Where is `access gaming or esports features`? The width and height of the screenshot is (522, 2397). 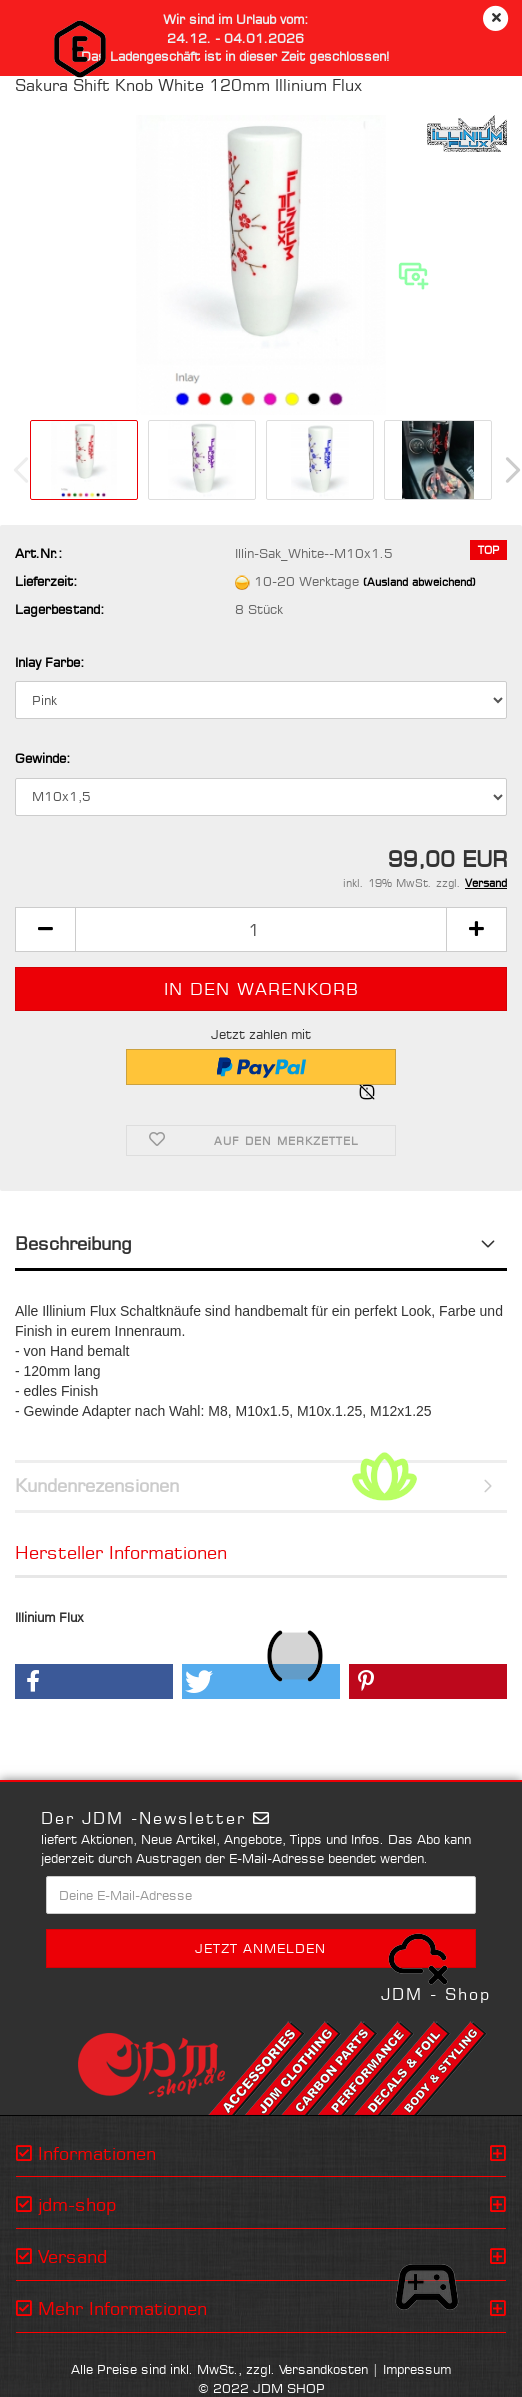 access gaming or esports features is located at coordinates (427, 2287).